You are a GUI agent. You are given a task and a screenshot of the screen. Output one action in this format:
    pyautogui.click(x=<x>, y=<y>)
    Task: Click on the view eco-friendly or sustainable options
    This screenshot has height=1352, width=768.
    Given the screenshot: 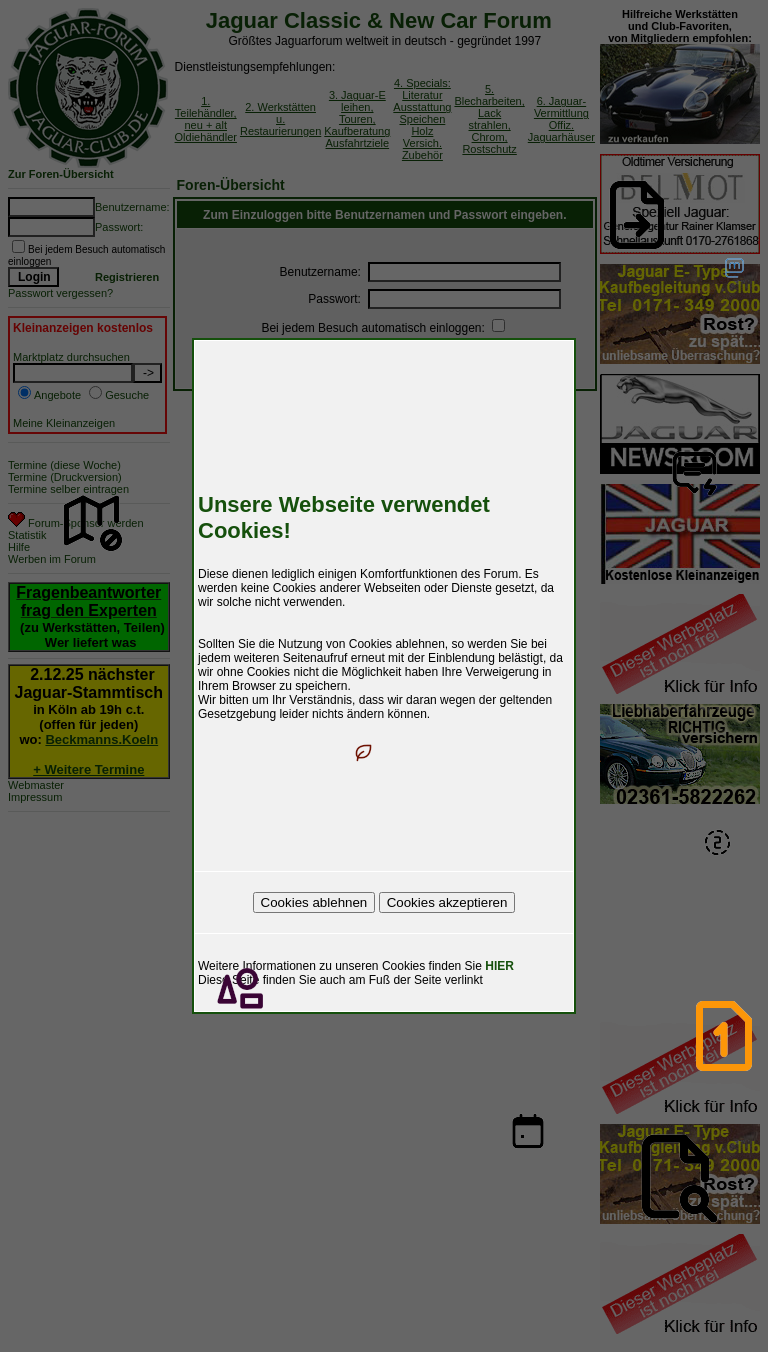 What is the action you would take?
    pyautogui.click(x=363, y=752)
    